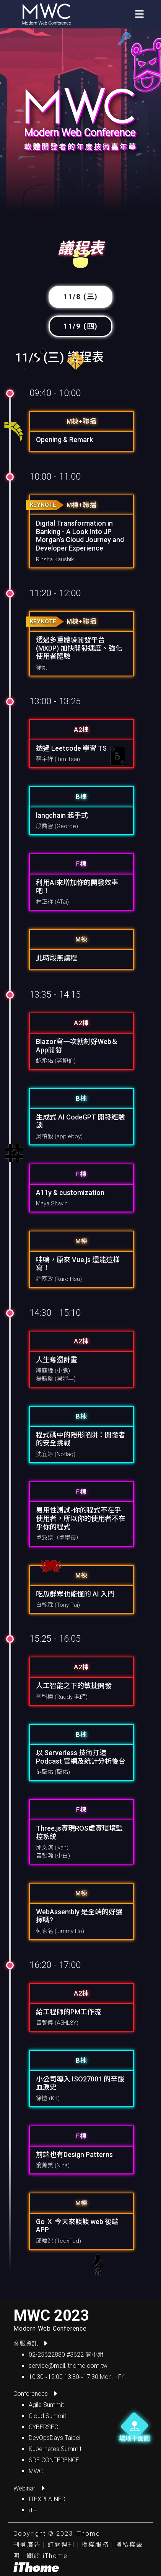 The width and height of the screenshot is (161, 2576). I want to click on select roman or ancient civilization theme, so click(98, 2265).